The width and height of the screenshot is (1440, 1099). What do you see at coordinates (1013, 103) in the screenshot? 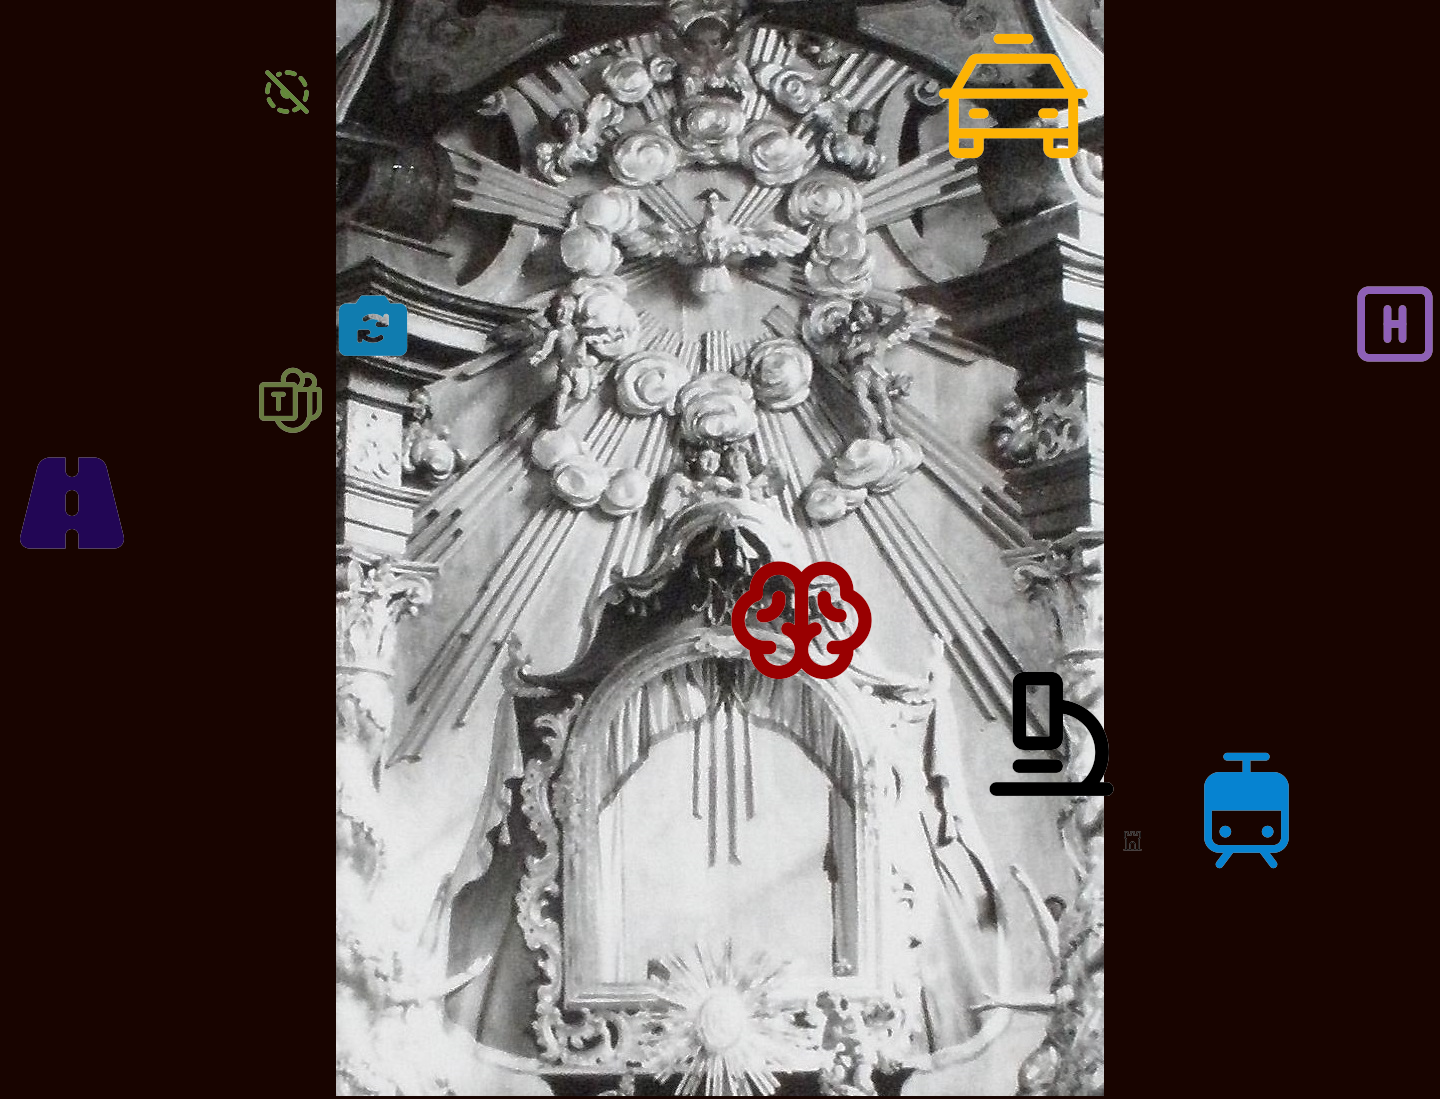
I see `indicates police or emergency services` at bounding box center [1013, 103].